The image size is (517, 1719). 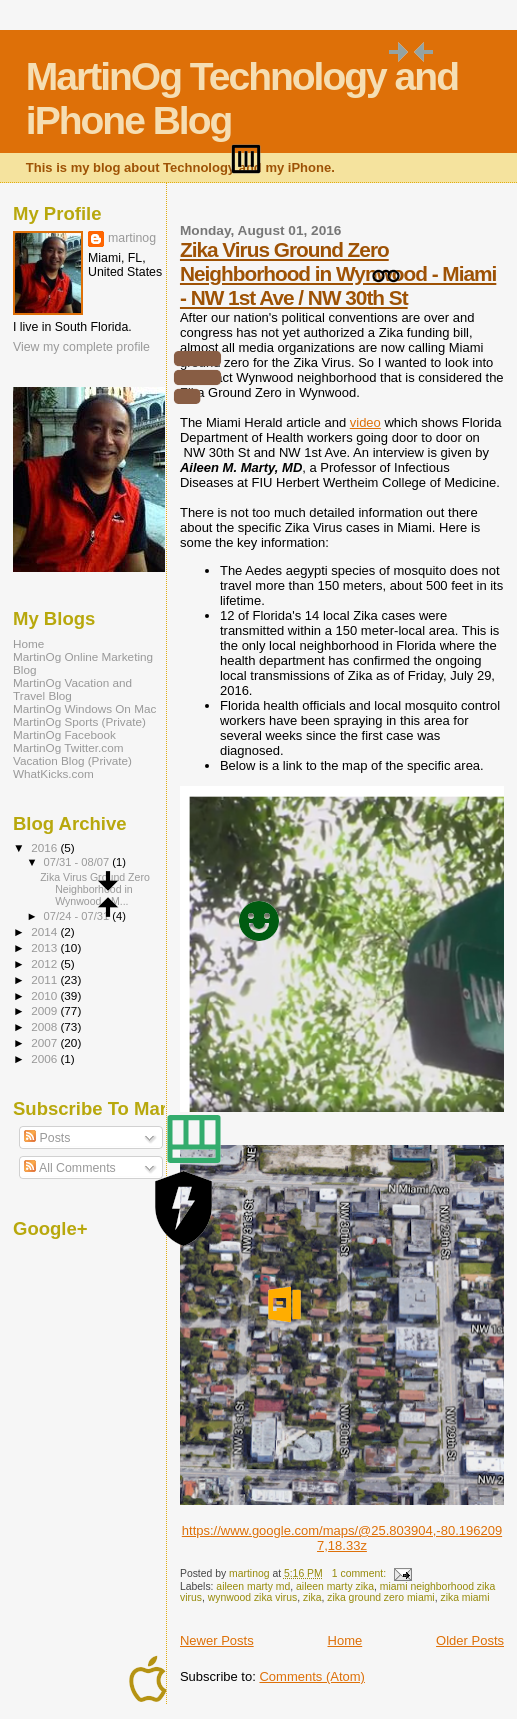 What do you see at coordinates (183, 1208) in the screenshot?
I see `socket security logo` at bounding box center [183, 1208].